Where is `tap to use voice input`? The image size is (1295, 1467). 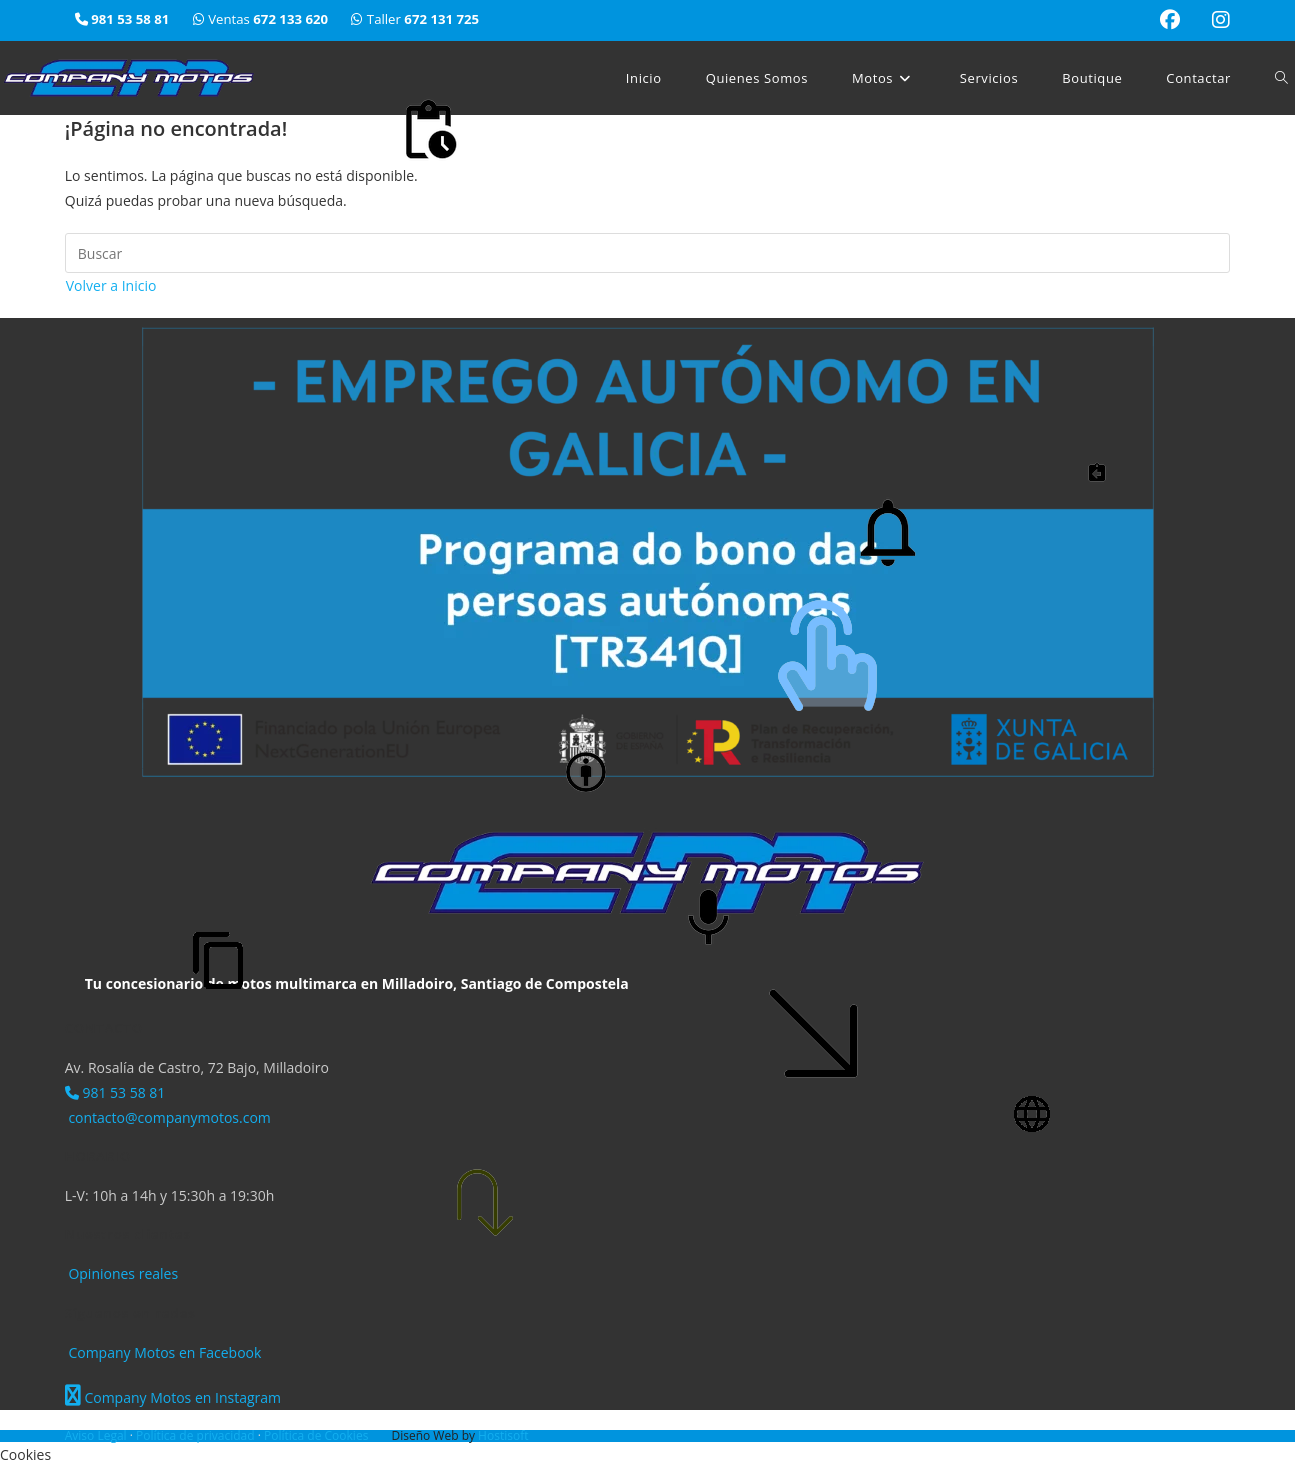 tap to use voice input is located at coordinates (708, 915).